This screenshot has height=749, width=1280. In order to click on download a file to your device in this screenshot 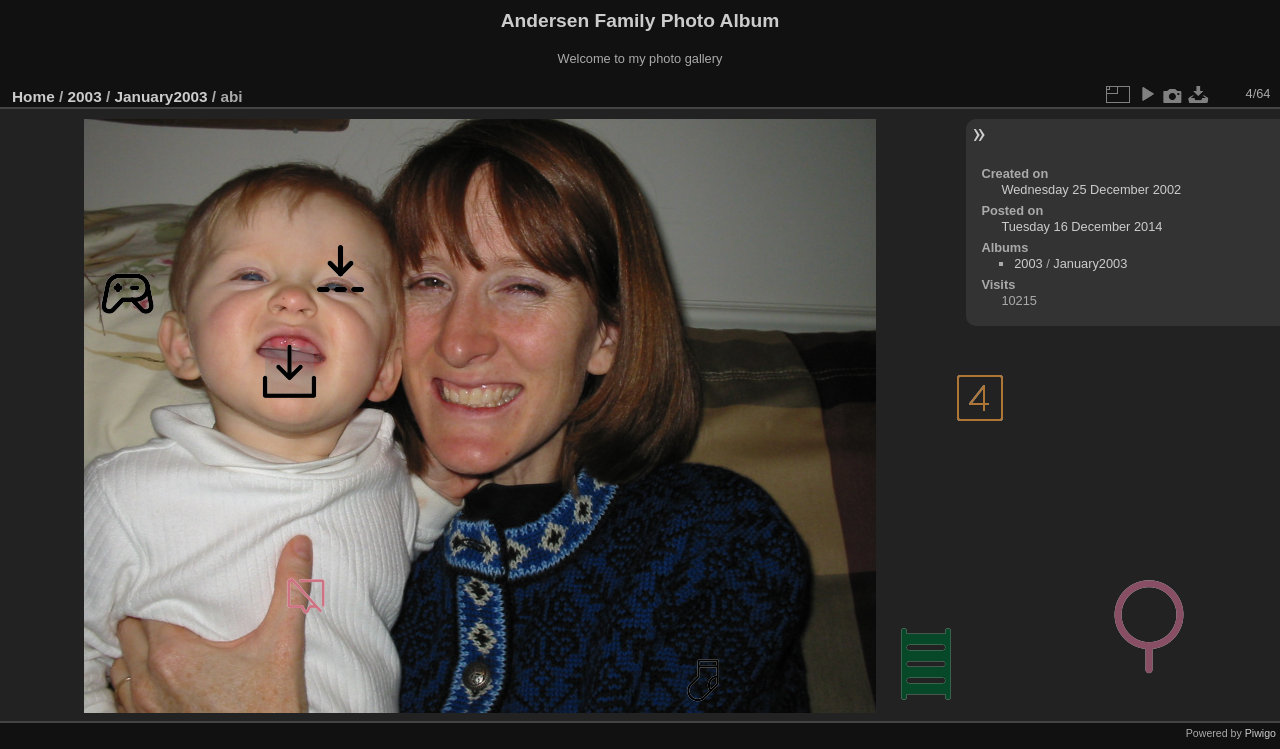, I will do `click(289, 373)`.